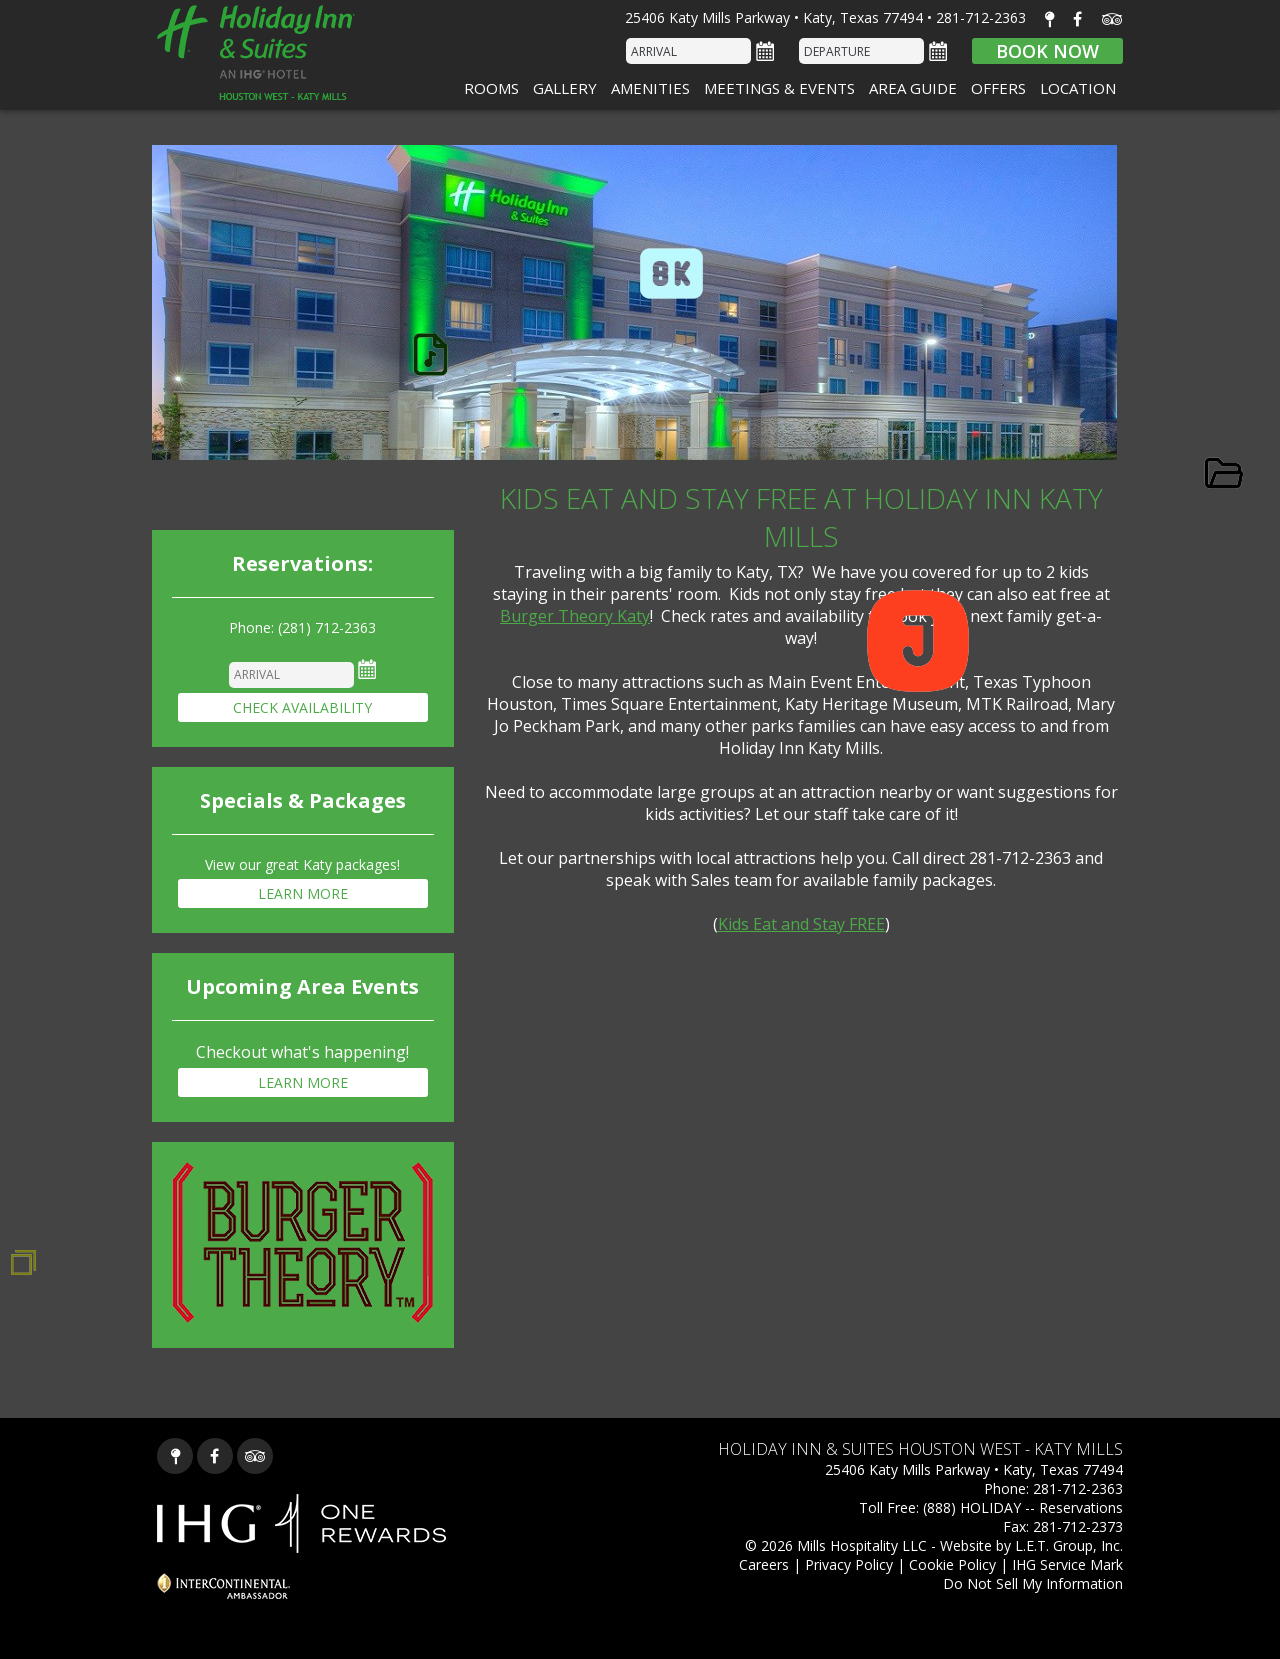 This screenshot has width=1280, height=1659. Describe the element at coordinates (430, 354) in the screenshot. I see `open an audio or music file` at that location.